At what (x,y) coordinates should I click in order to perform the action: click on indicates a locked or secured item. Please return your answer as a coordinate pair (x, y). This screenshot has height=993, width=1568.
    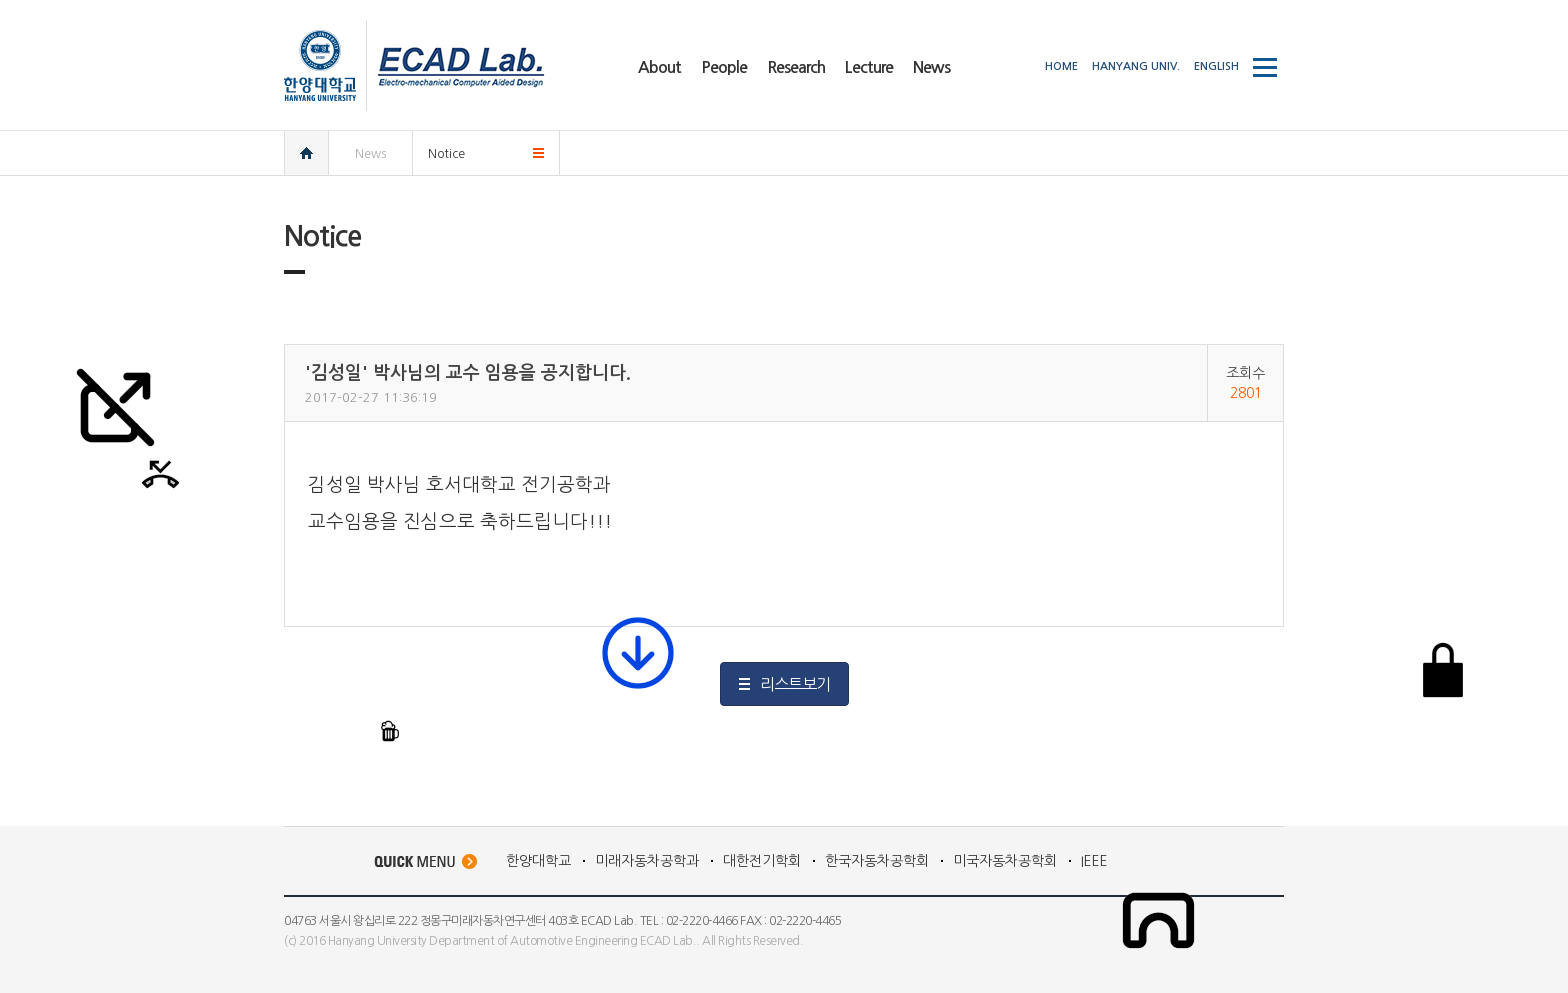
    Looking at the image, I should click on (1443, 670).